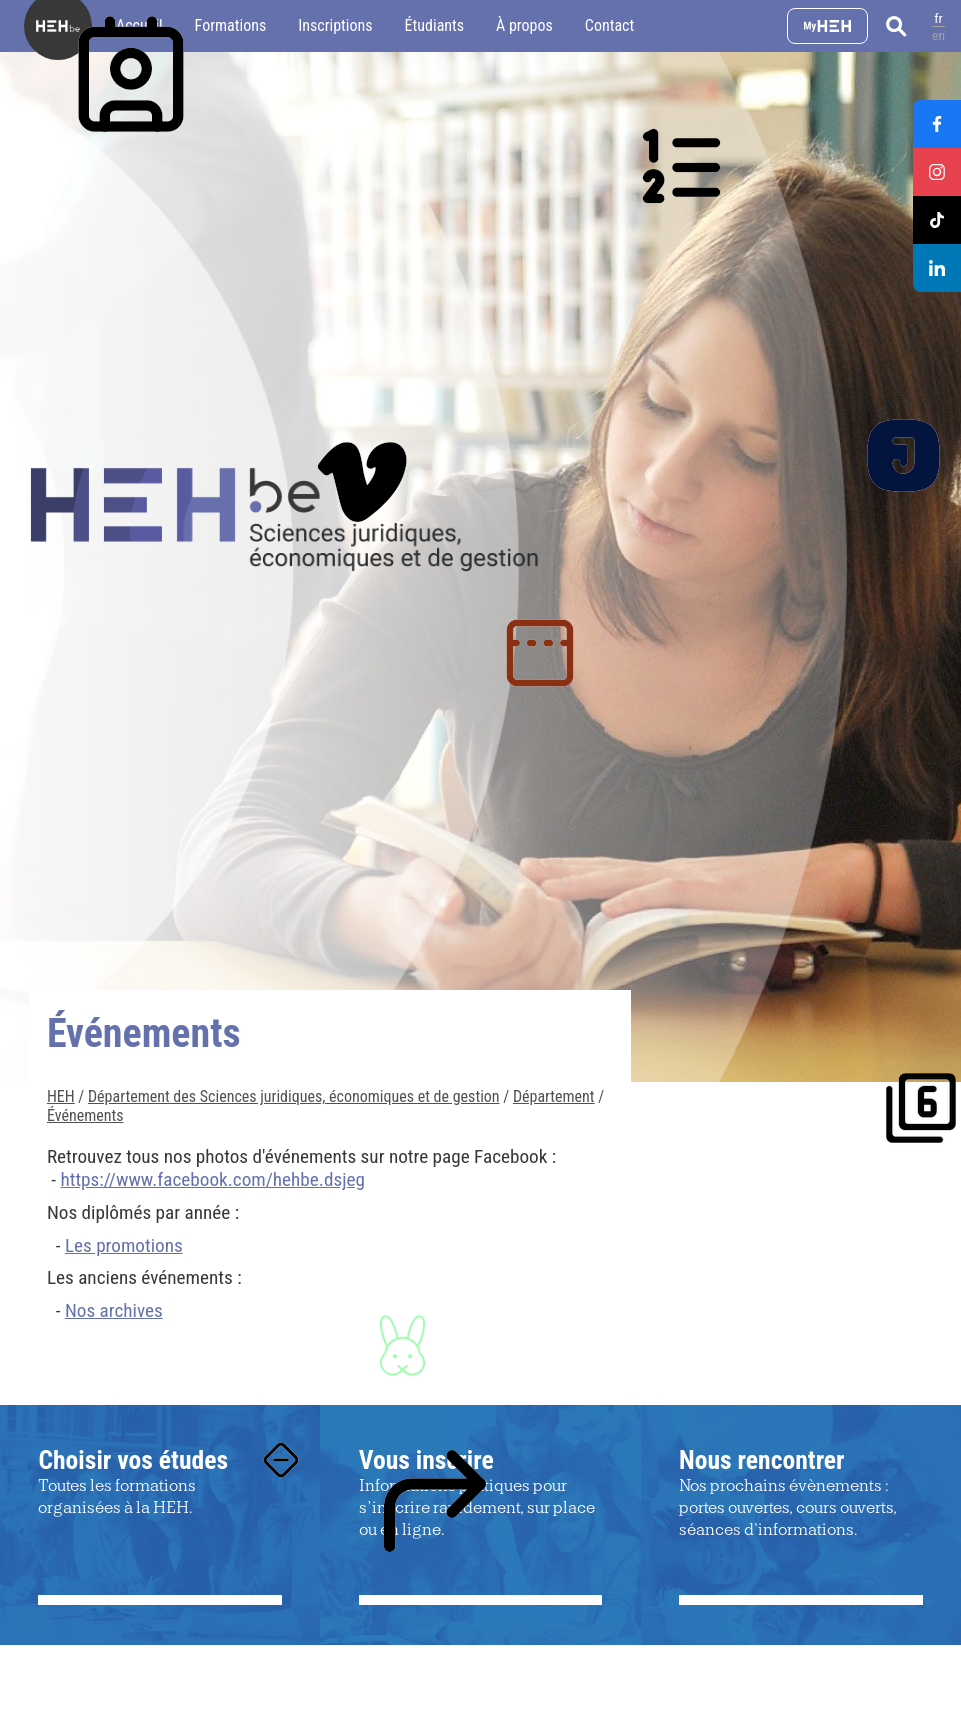  I want to click on create a numbered list, so click(681, 167).